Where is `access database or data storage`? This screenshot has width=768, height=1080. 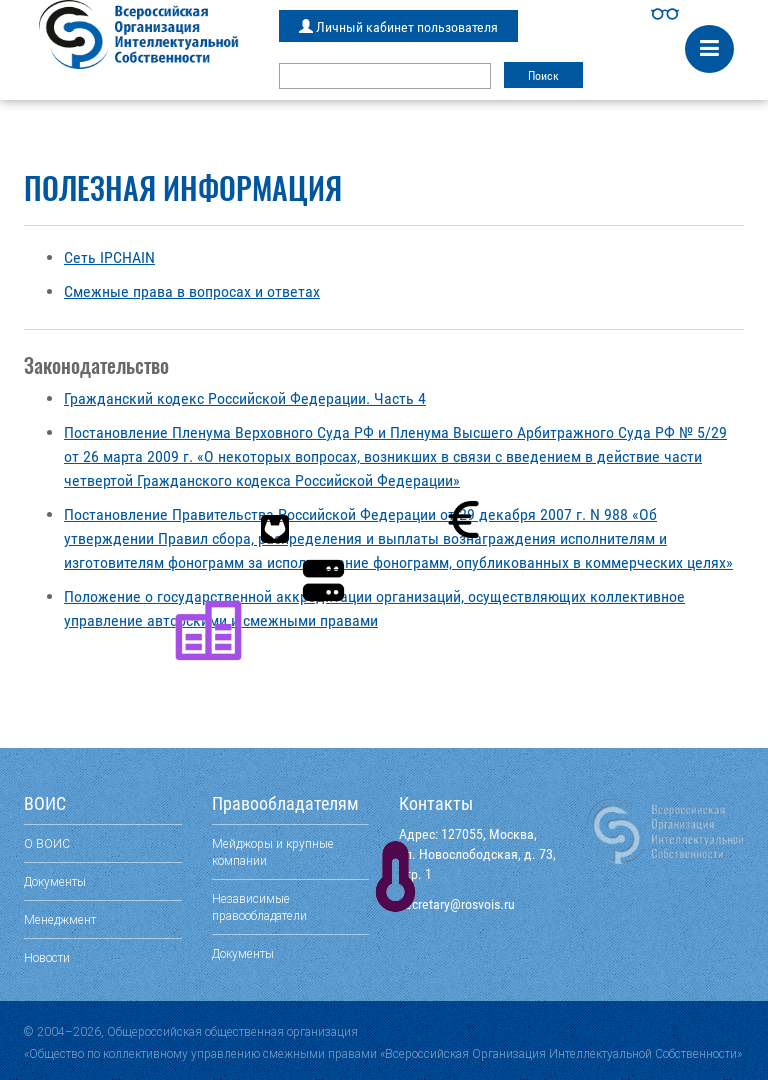
access database or data storage is located at coordinates (208, 630).